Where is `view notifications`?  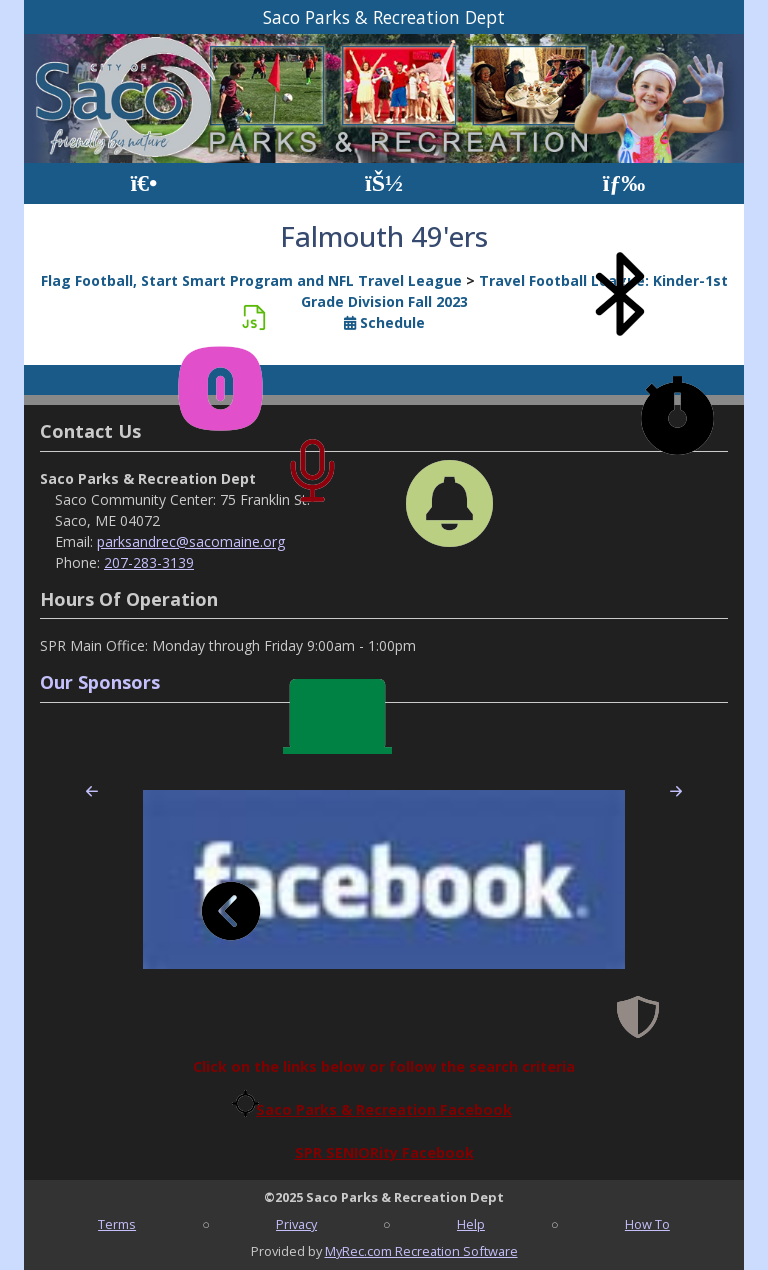
view notifications is located at coordinates (449, 503).